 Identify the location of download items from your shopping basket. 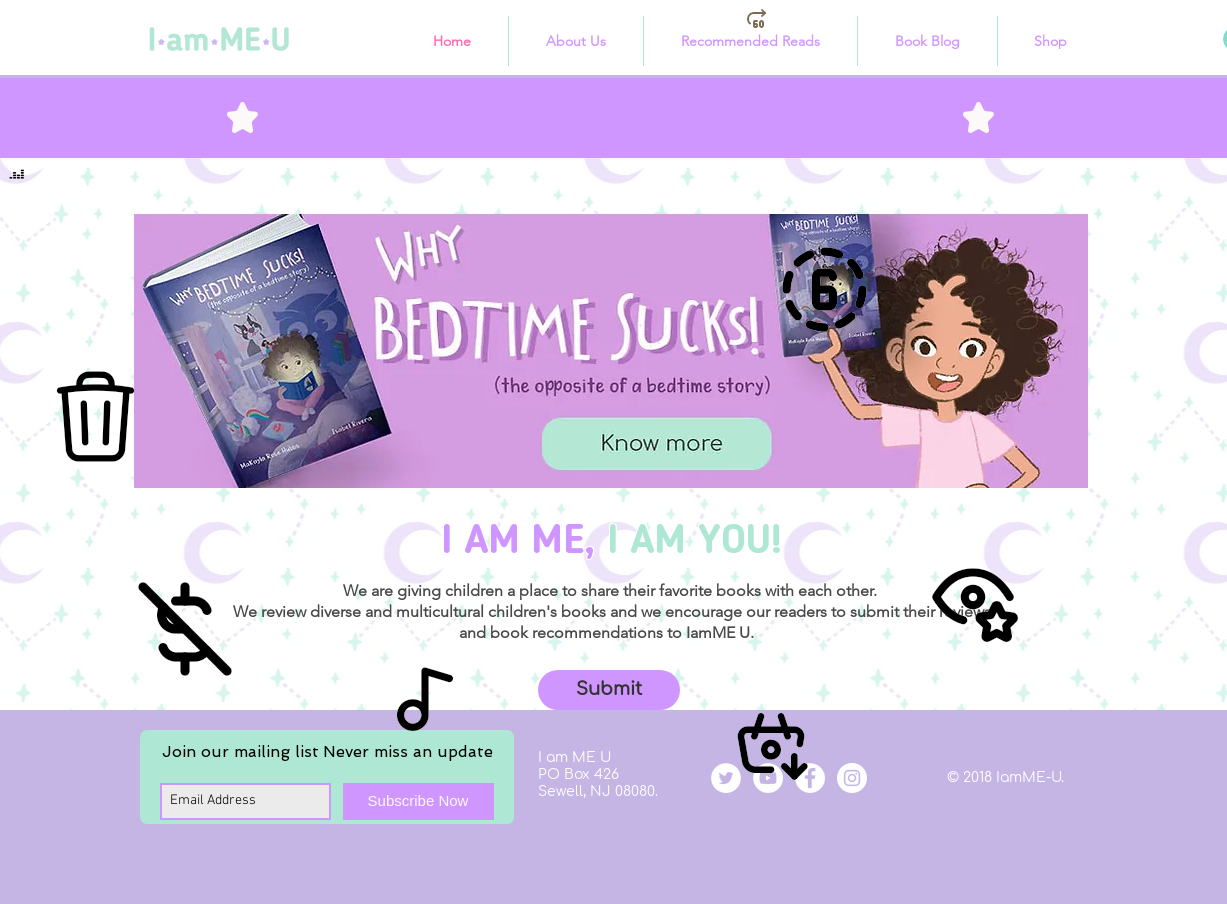
(771, 743).